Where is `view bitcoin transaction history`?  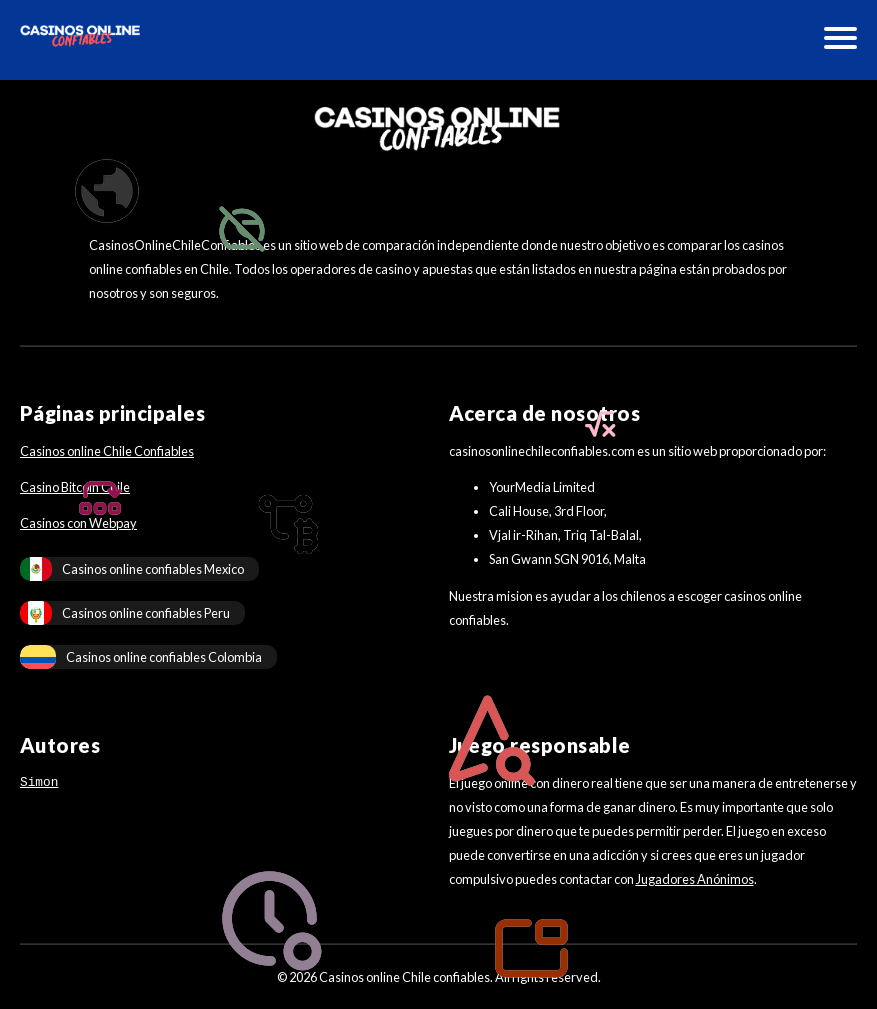 view bitcoin transaction history is located at coordinates (288, 524).